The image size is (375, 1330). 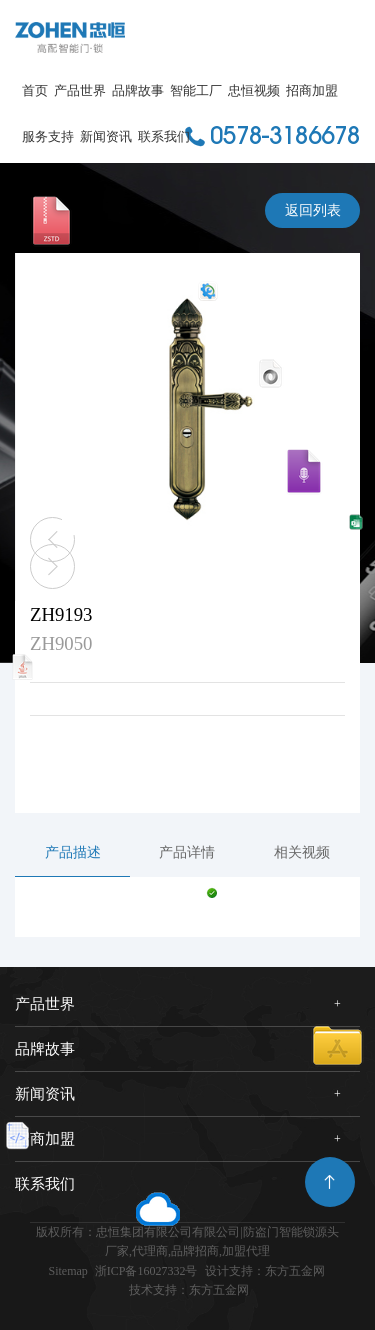 What do you see at coordinates (208, 291) in the screenshot?
I see `open Steam++ app for managing Steam client` at bounding box center [208, 291].